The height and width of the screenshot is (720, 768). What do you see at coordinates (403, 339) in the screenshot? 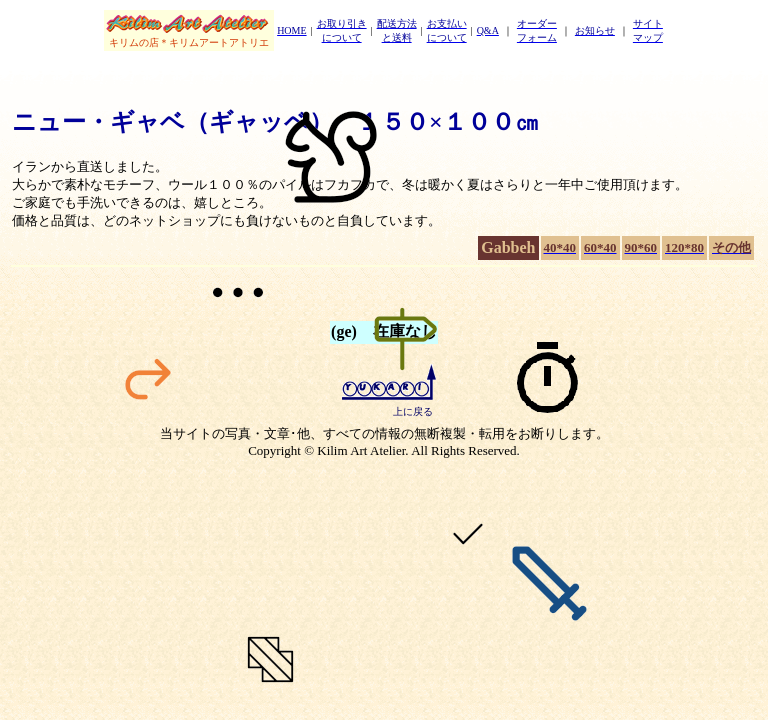
I see `view project milestones` at bounding box center [403, 339].